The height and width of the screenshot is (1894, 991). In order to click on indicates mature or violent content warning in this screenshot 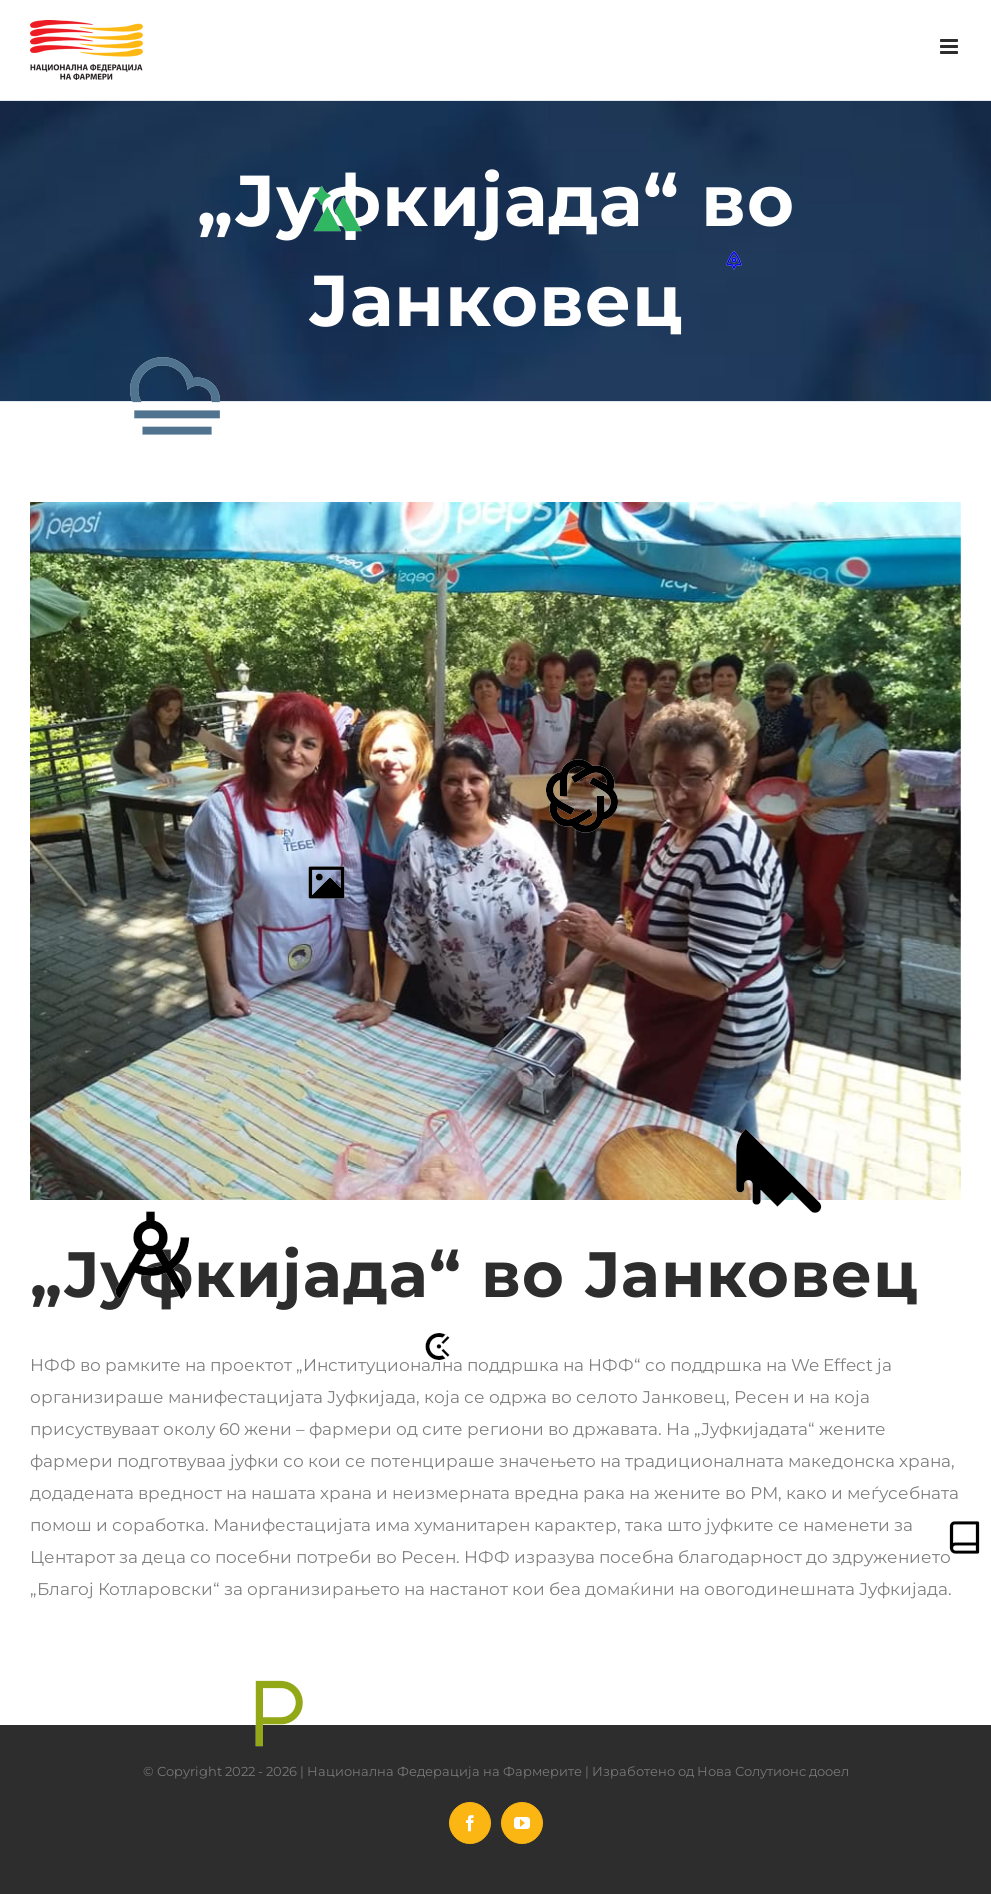, I will do `click(777, 1172)`.